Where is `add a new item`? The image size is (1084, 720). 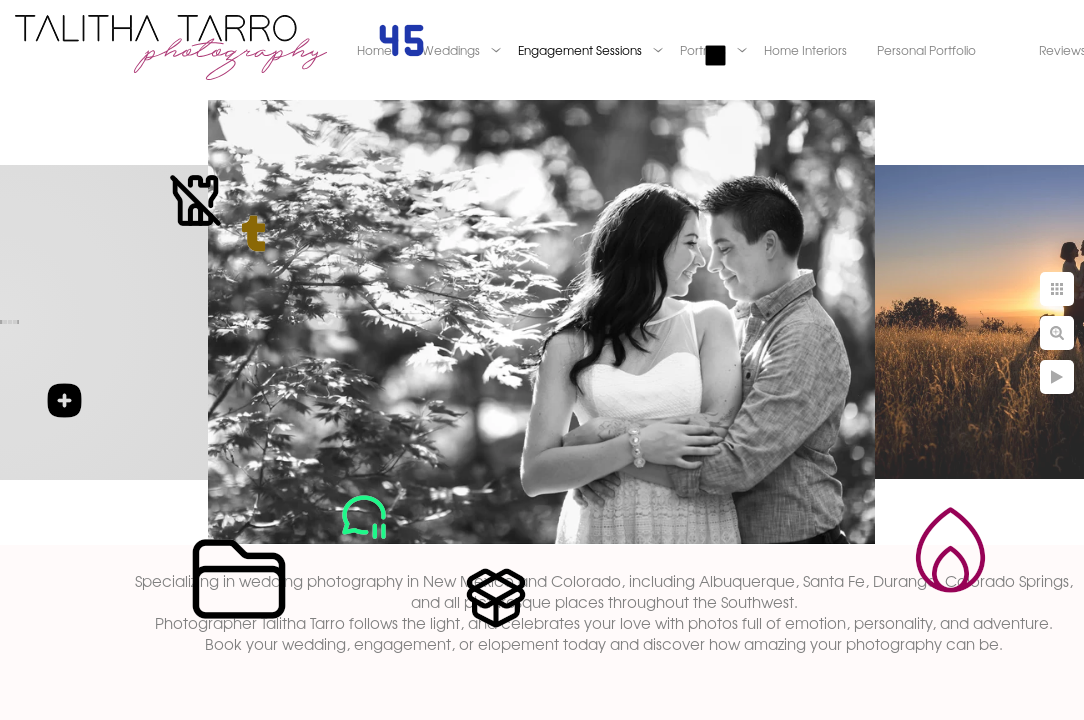 add a new item is located at coordinates (64, 400).